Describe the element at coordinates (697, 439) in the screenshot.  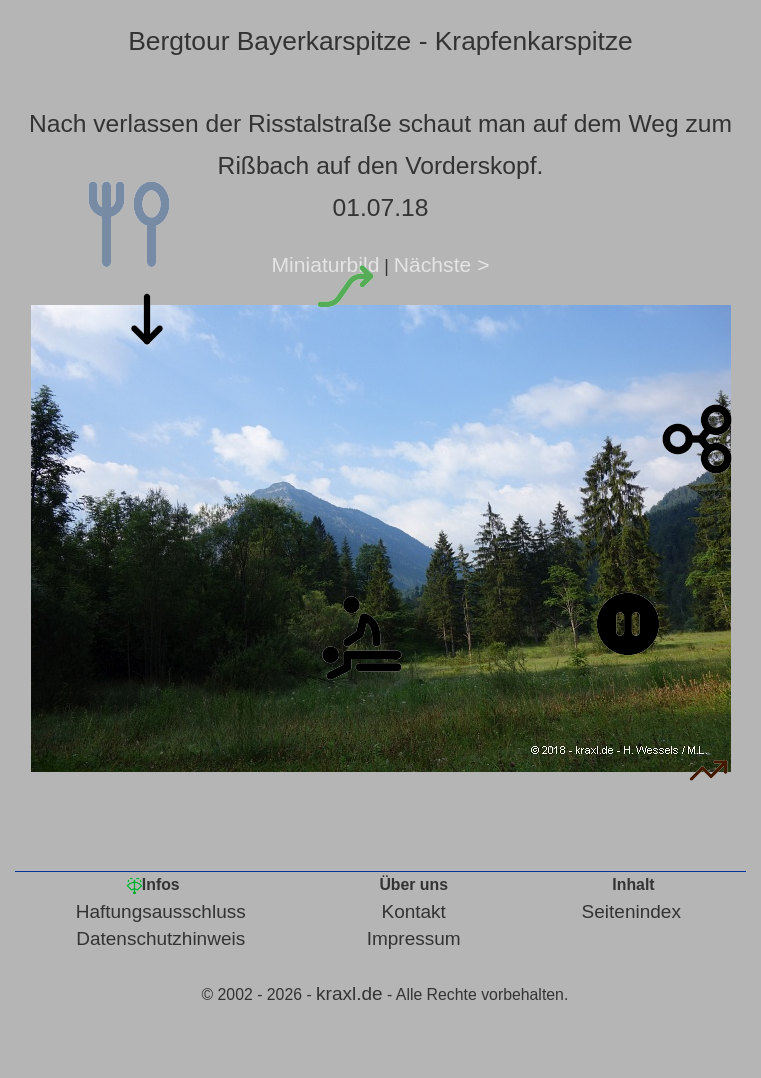
I see `view ripple (XRP) cryptocurrency balance` at that location.